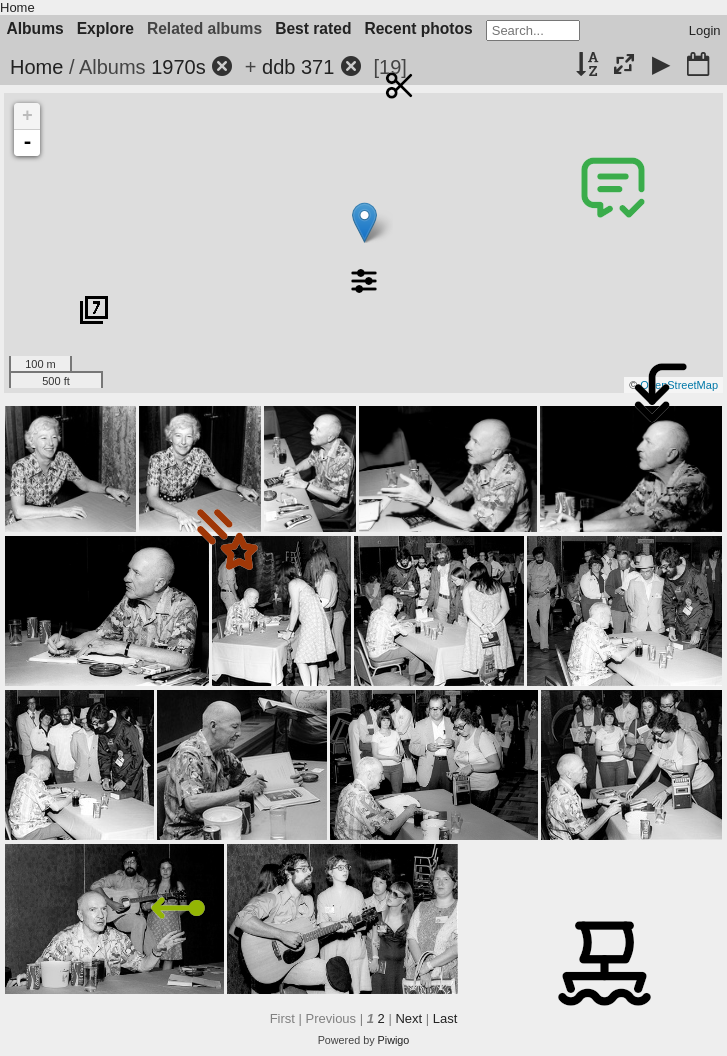  I want to click on adjust settings or preferences, so click(364, 281).